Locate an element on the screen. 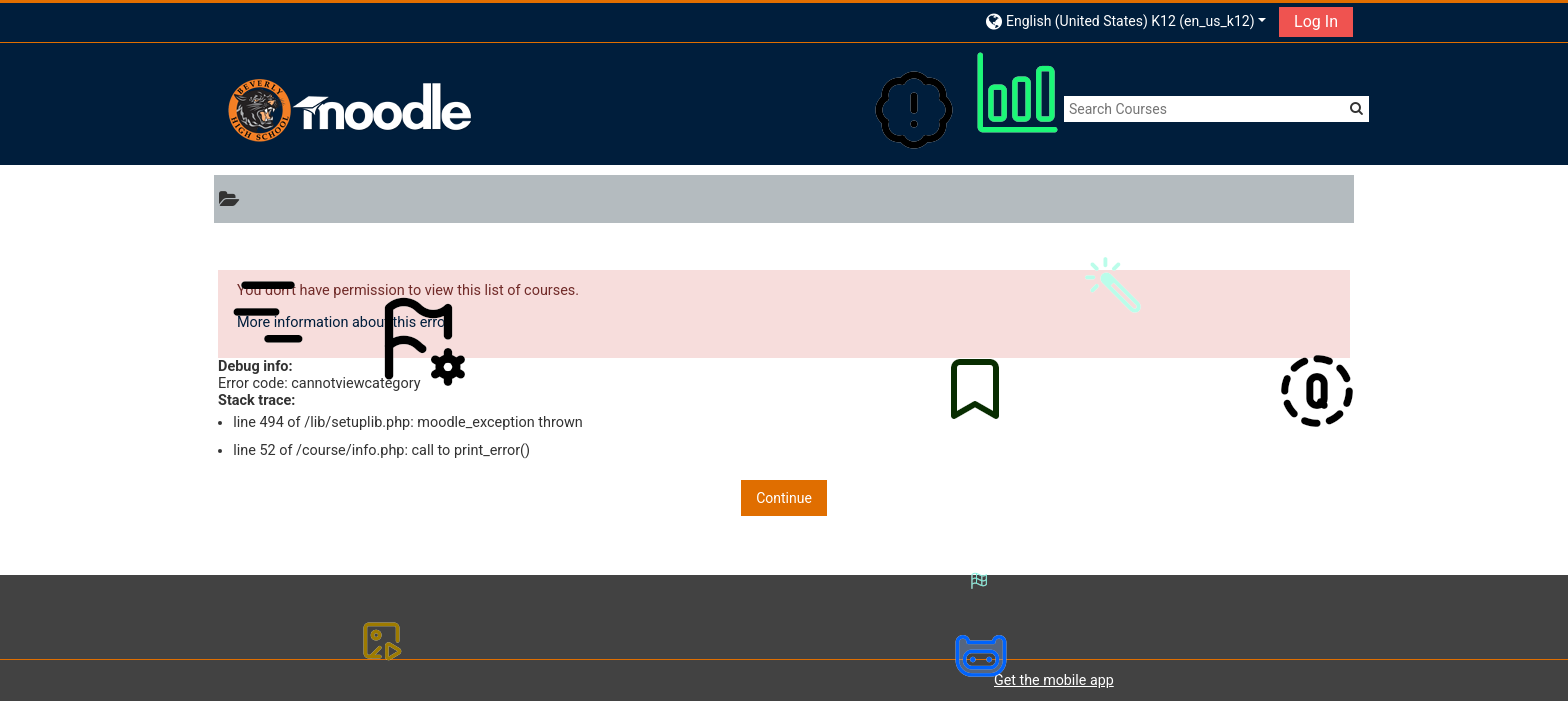 This screenshot has width=1568, height=720. configure flag or milestone settings is located at coordinates (418, 337).